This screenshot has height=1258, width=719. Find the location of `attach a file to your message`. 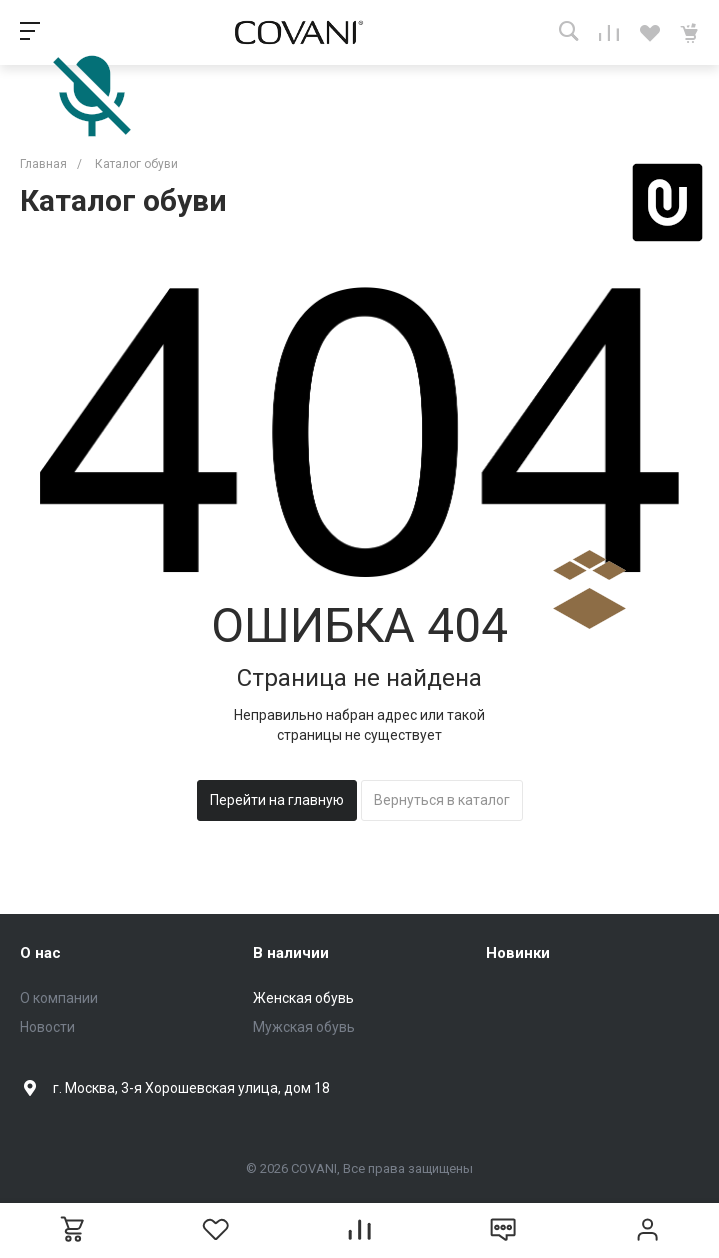

attach a file to your message is located at coordinates (667, 202).